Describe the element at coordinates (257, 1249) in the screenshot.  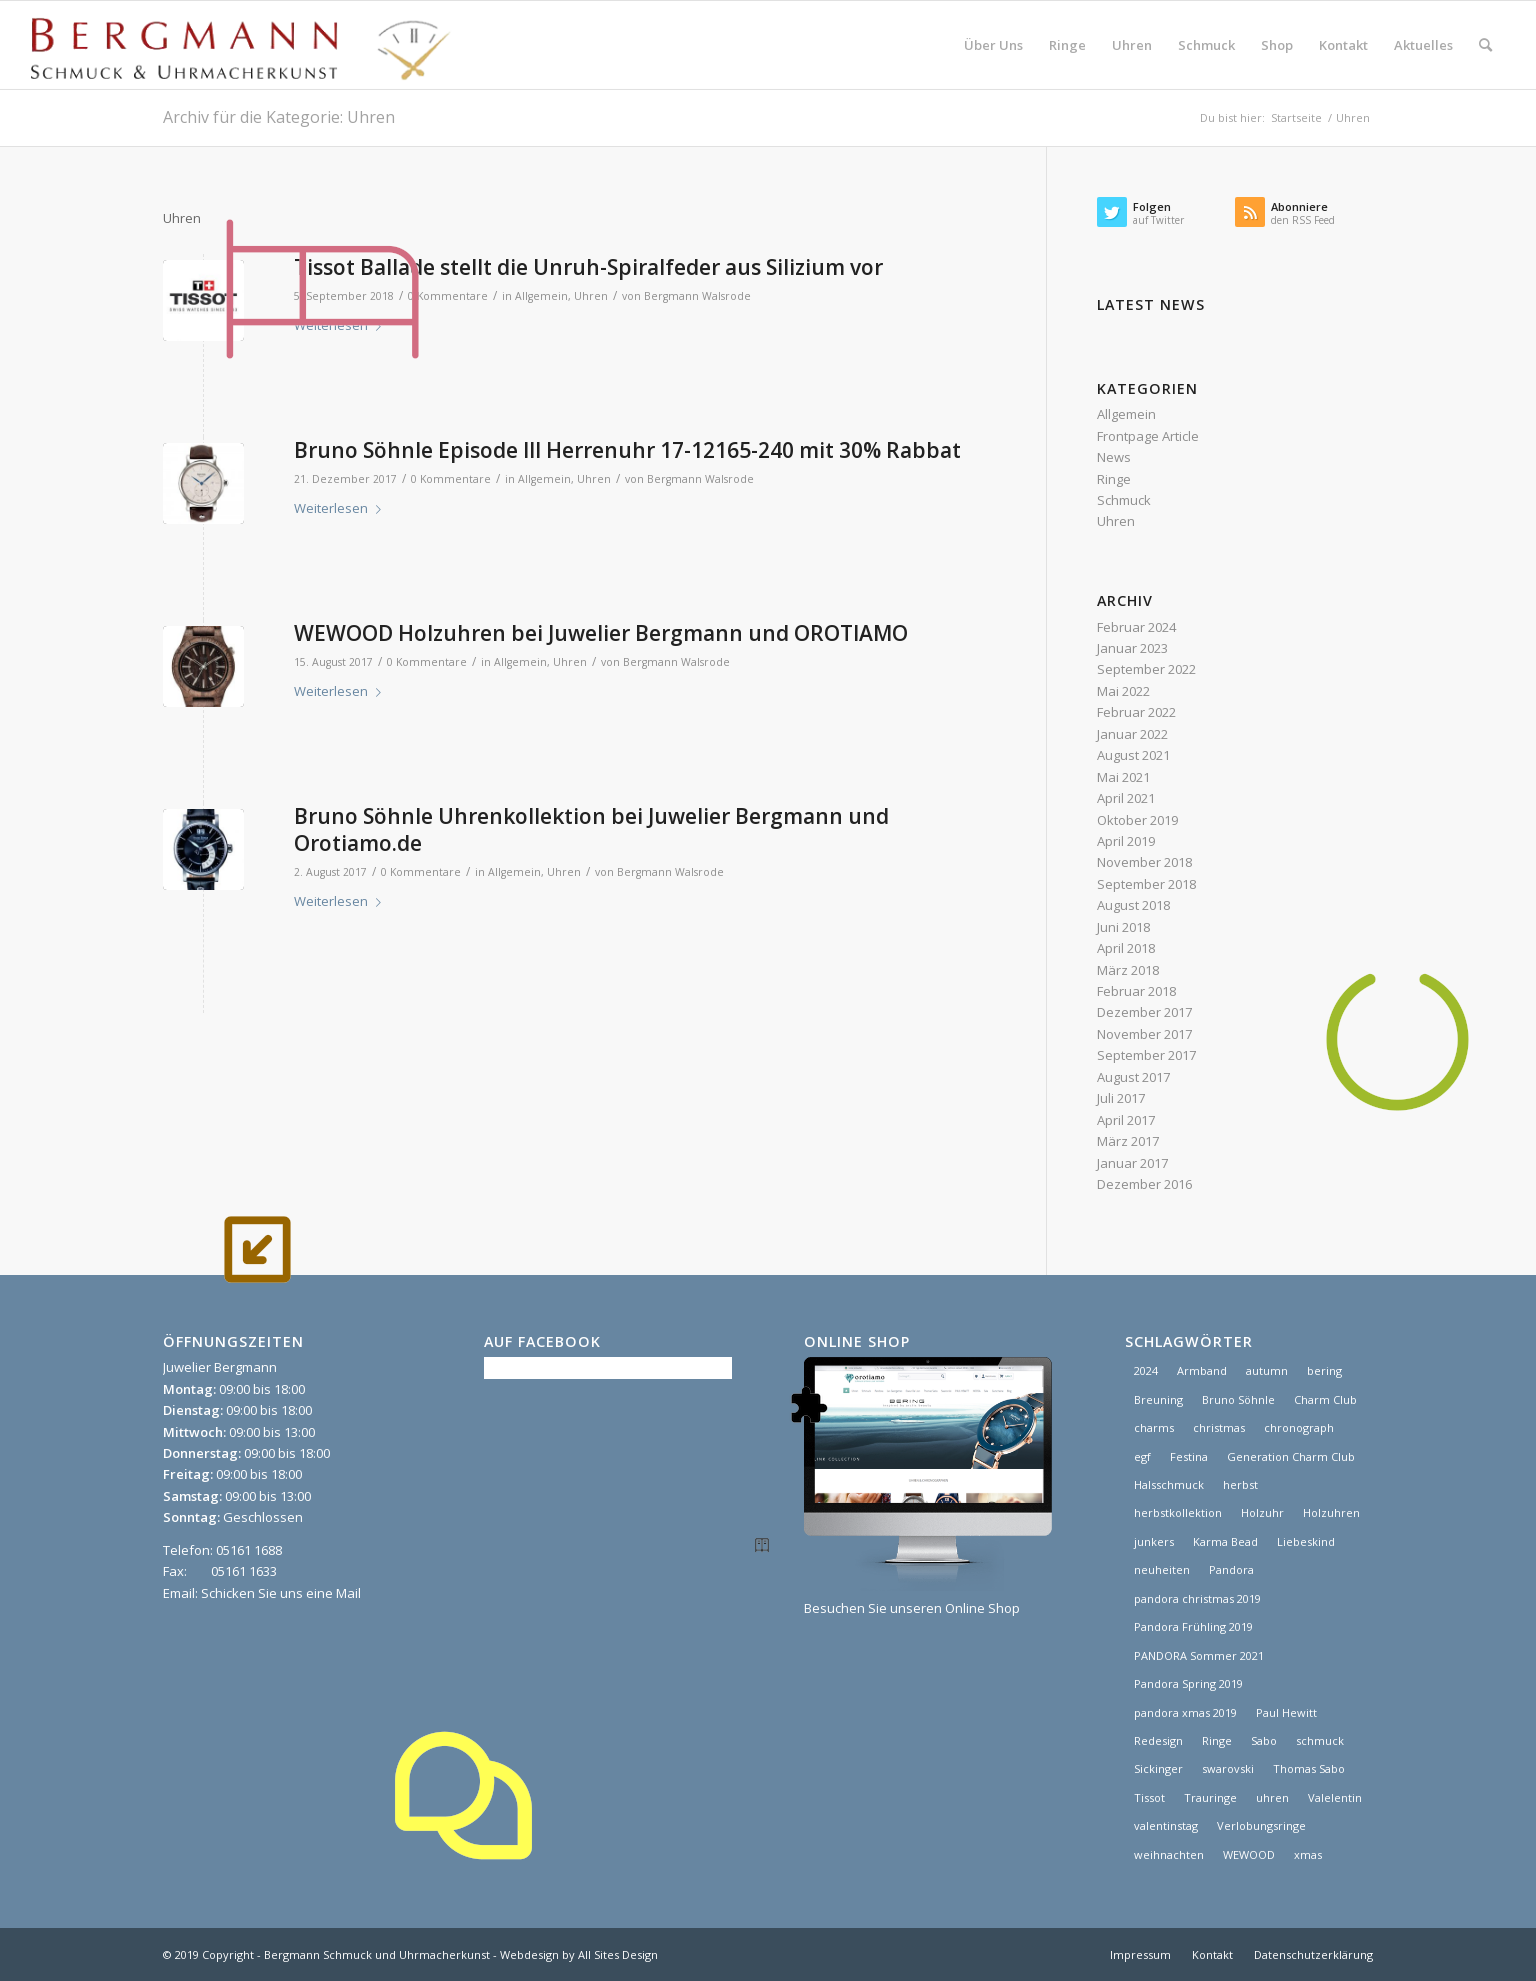
I see `navigate to bottom-left corner` at that location.